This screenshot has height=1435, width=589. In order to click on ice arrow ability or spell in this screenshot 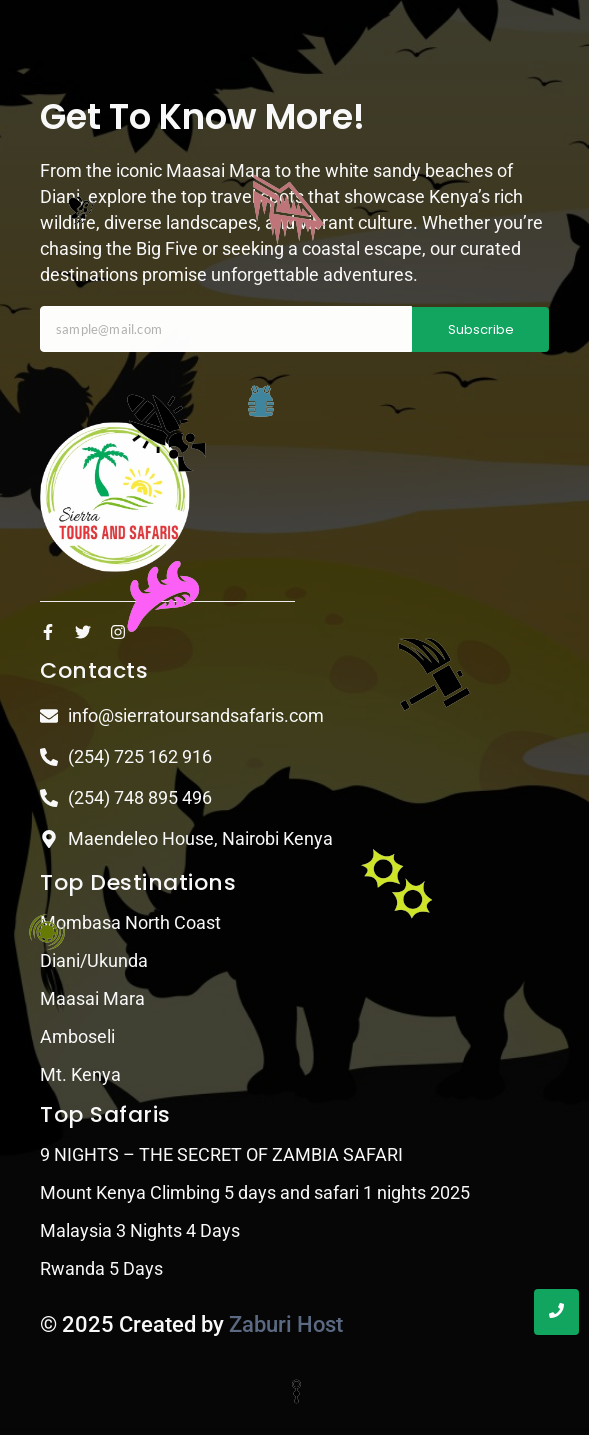, I will do `click(289, 208)`.